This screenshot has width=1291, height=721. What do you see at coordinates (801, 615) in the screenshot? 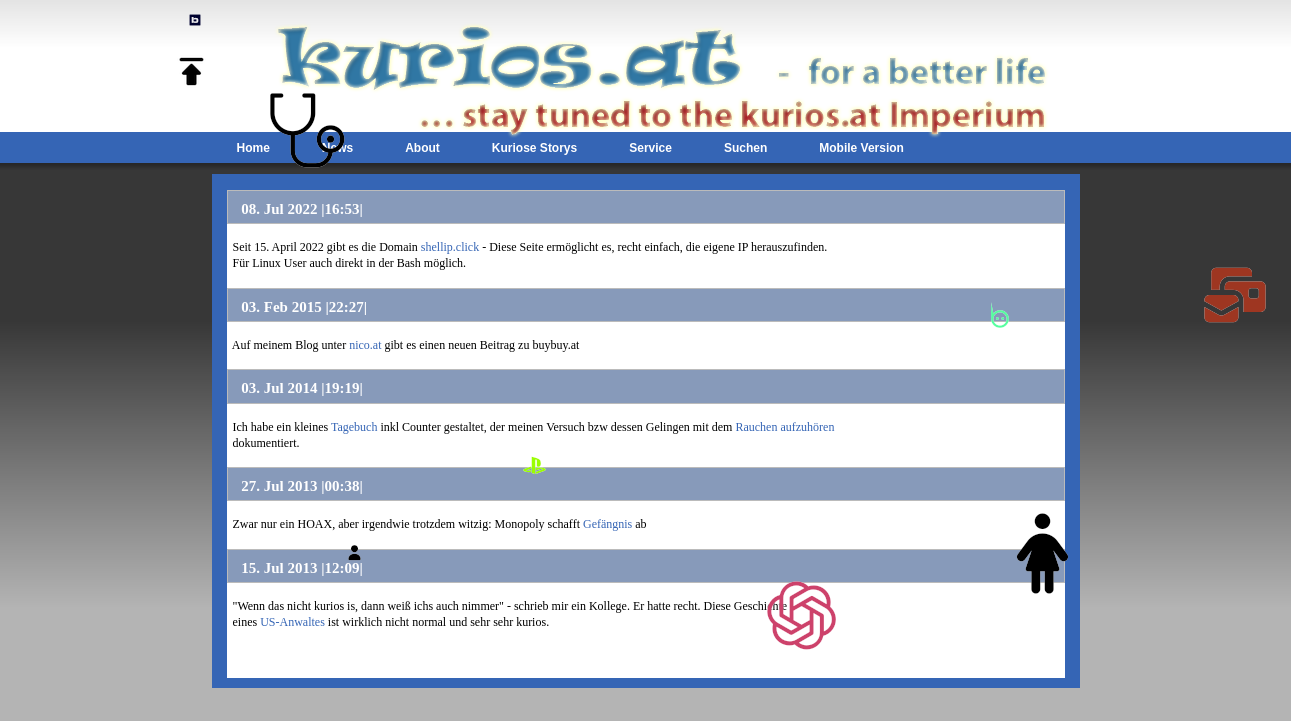
I see `OpenAI logo` at bounding box center [801, 615].